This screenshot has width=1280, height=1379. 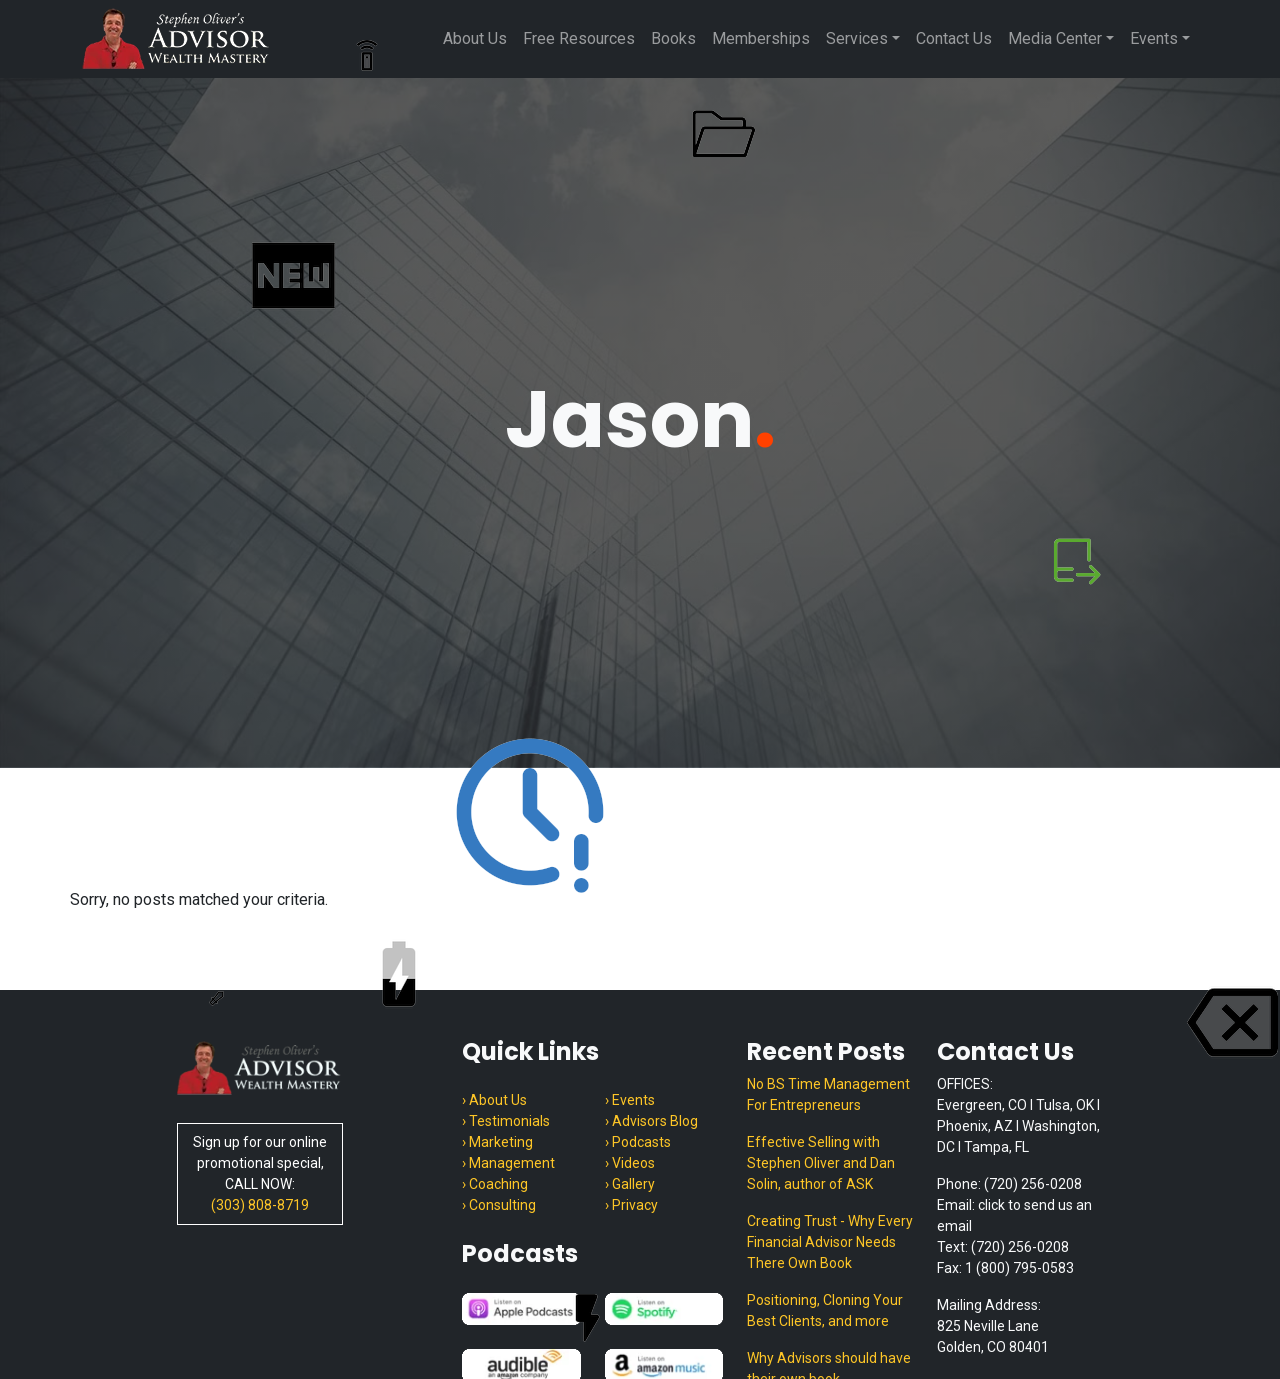 I want to click on access combat or battle features, so click(x=216, y=998).